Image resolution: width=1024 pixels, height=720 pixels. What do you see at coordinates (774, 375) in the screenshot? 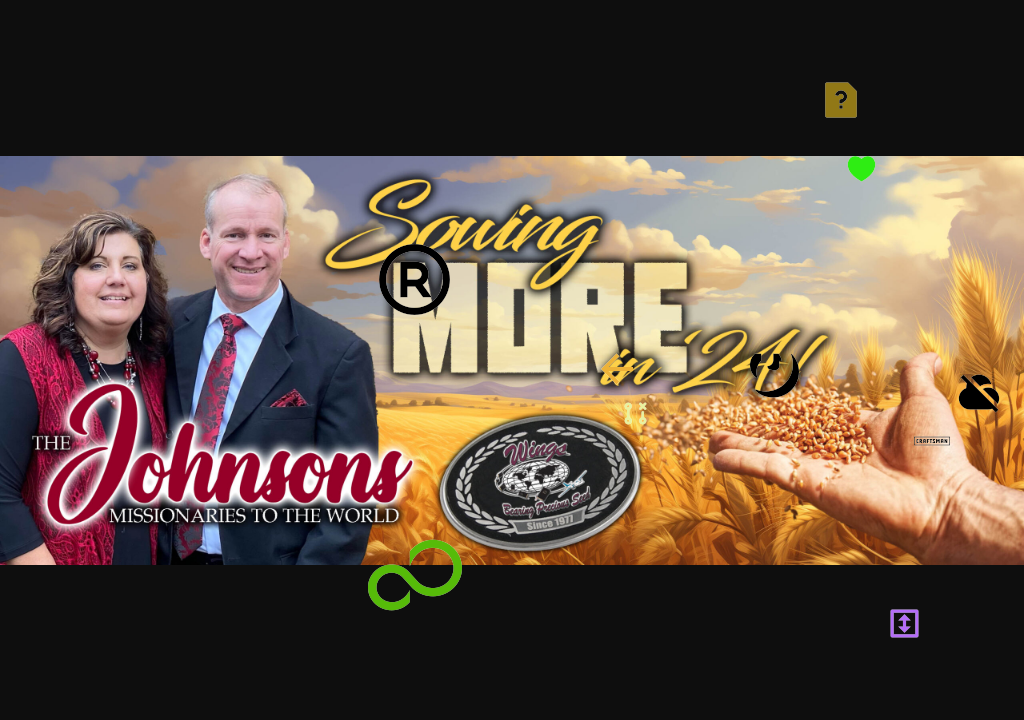
I see `visit genius lyrics website` at bounding box center [774, 375].